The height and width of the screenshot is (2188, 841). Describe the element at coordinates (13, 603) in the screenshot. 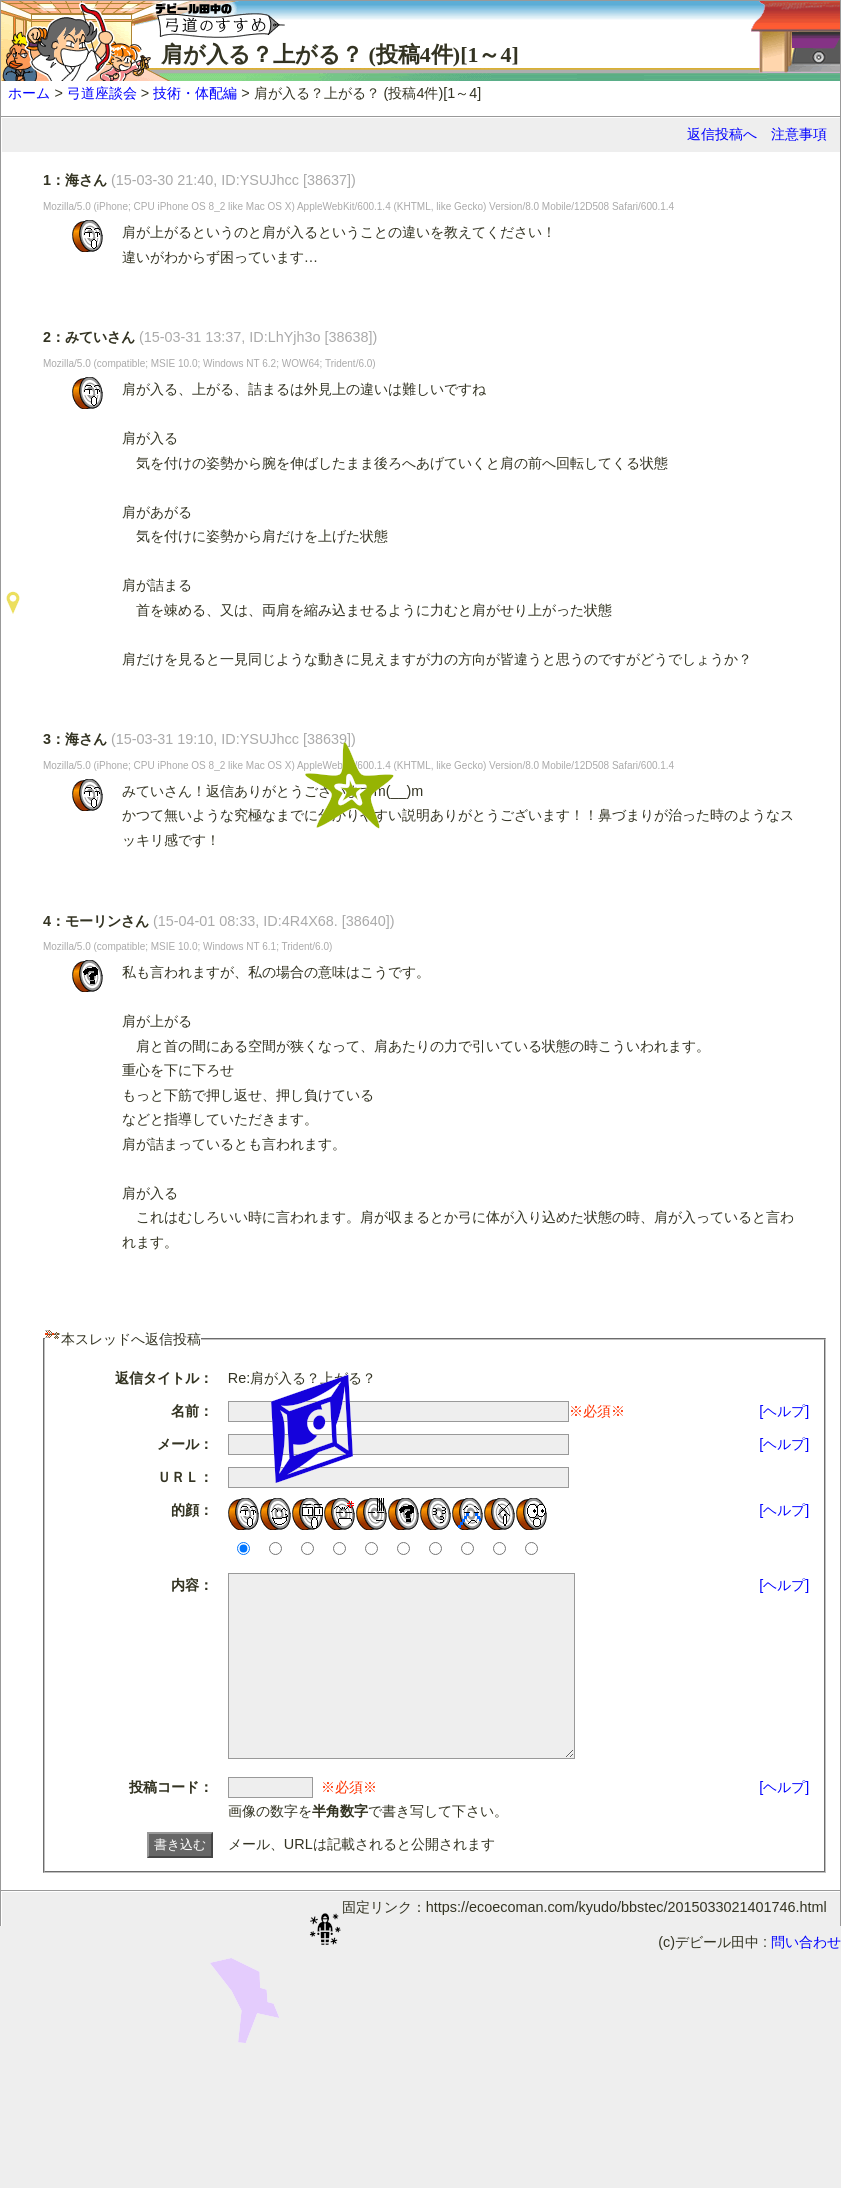

I see `view current location on map` at that location.